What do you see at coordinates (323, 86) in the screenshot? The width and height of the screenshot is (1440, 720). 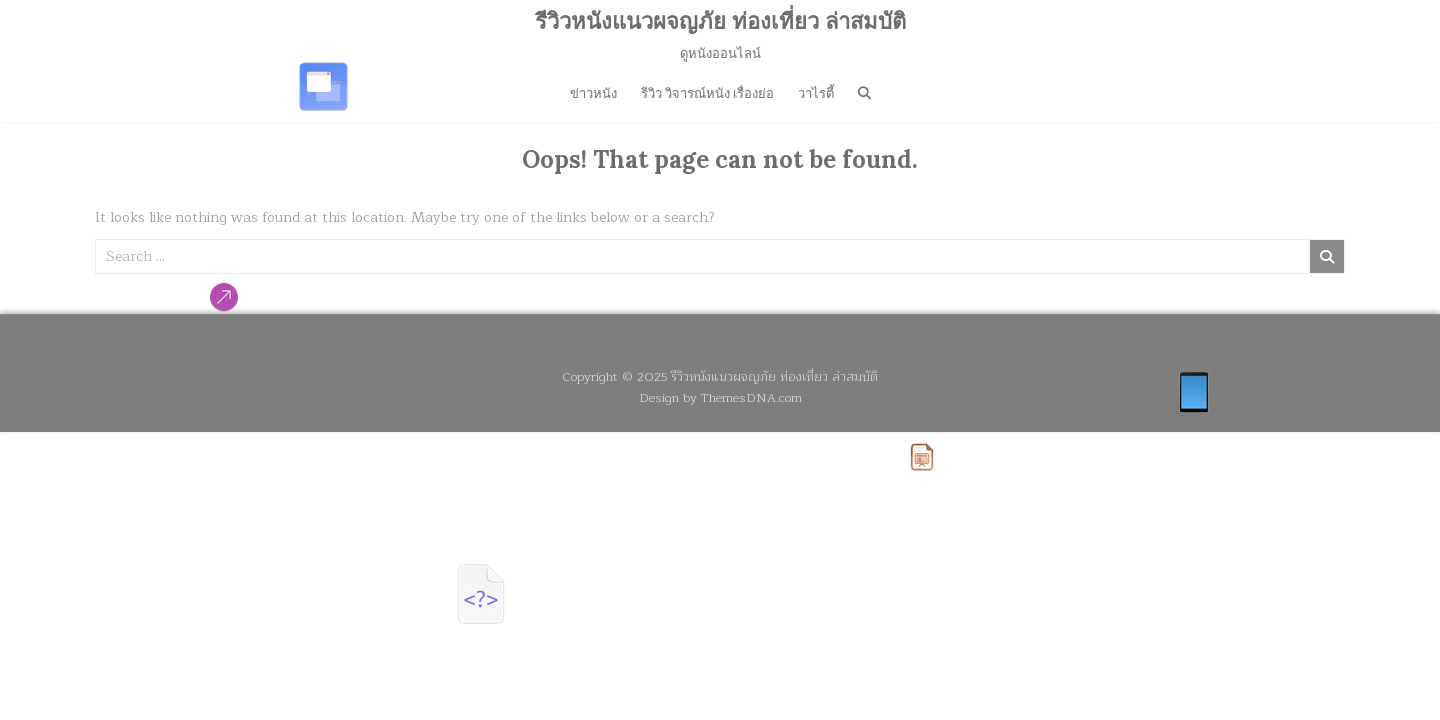 I see `manage startup applications and session settings` at bounding box center [323, 86].